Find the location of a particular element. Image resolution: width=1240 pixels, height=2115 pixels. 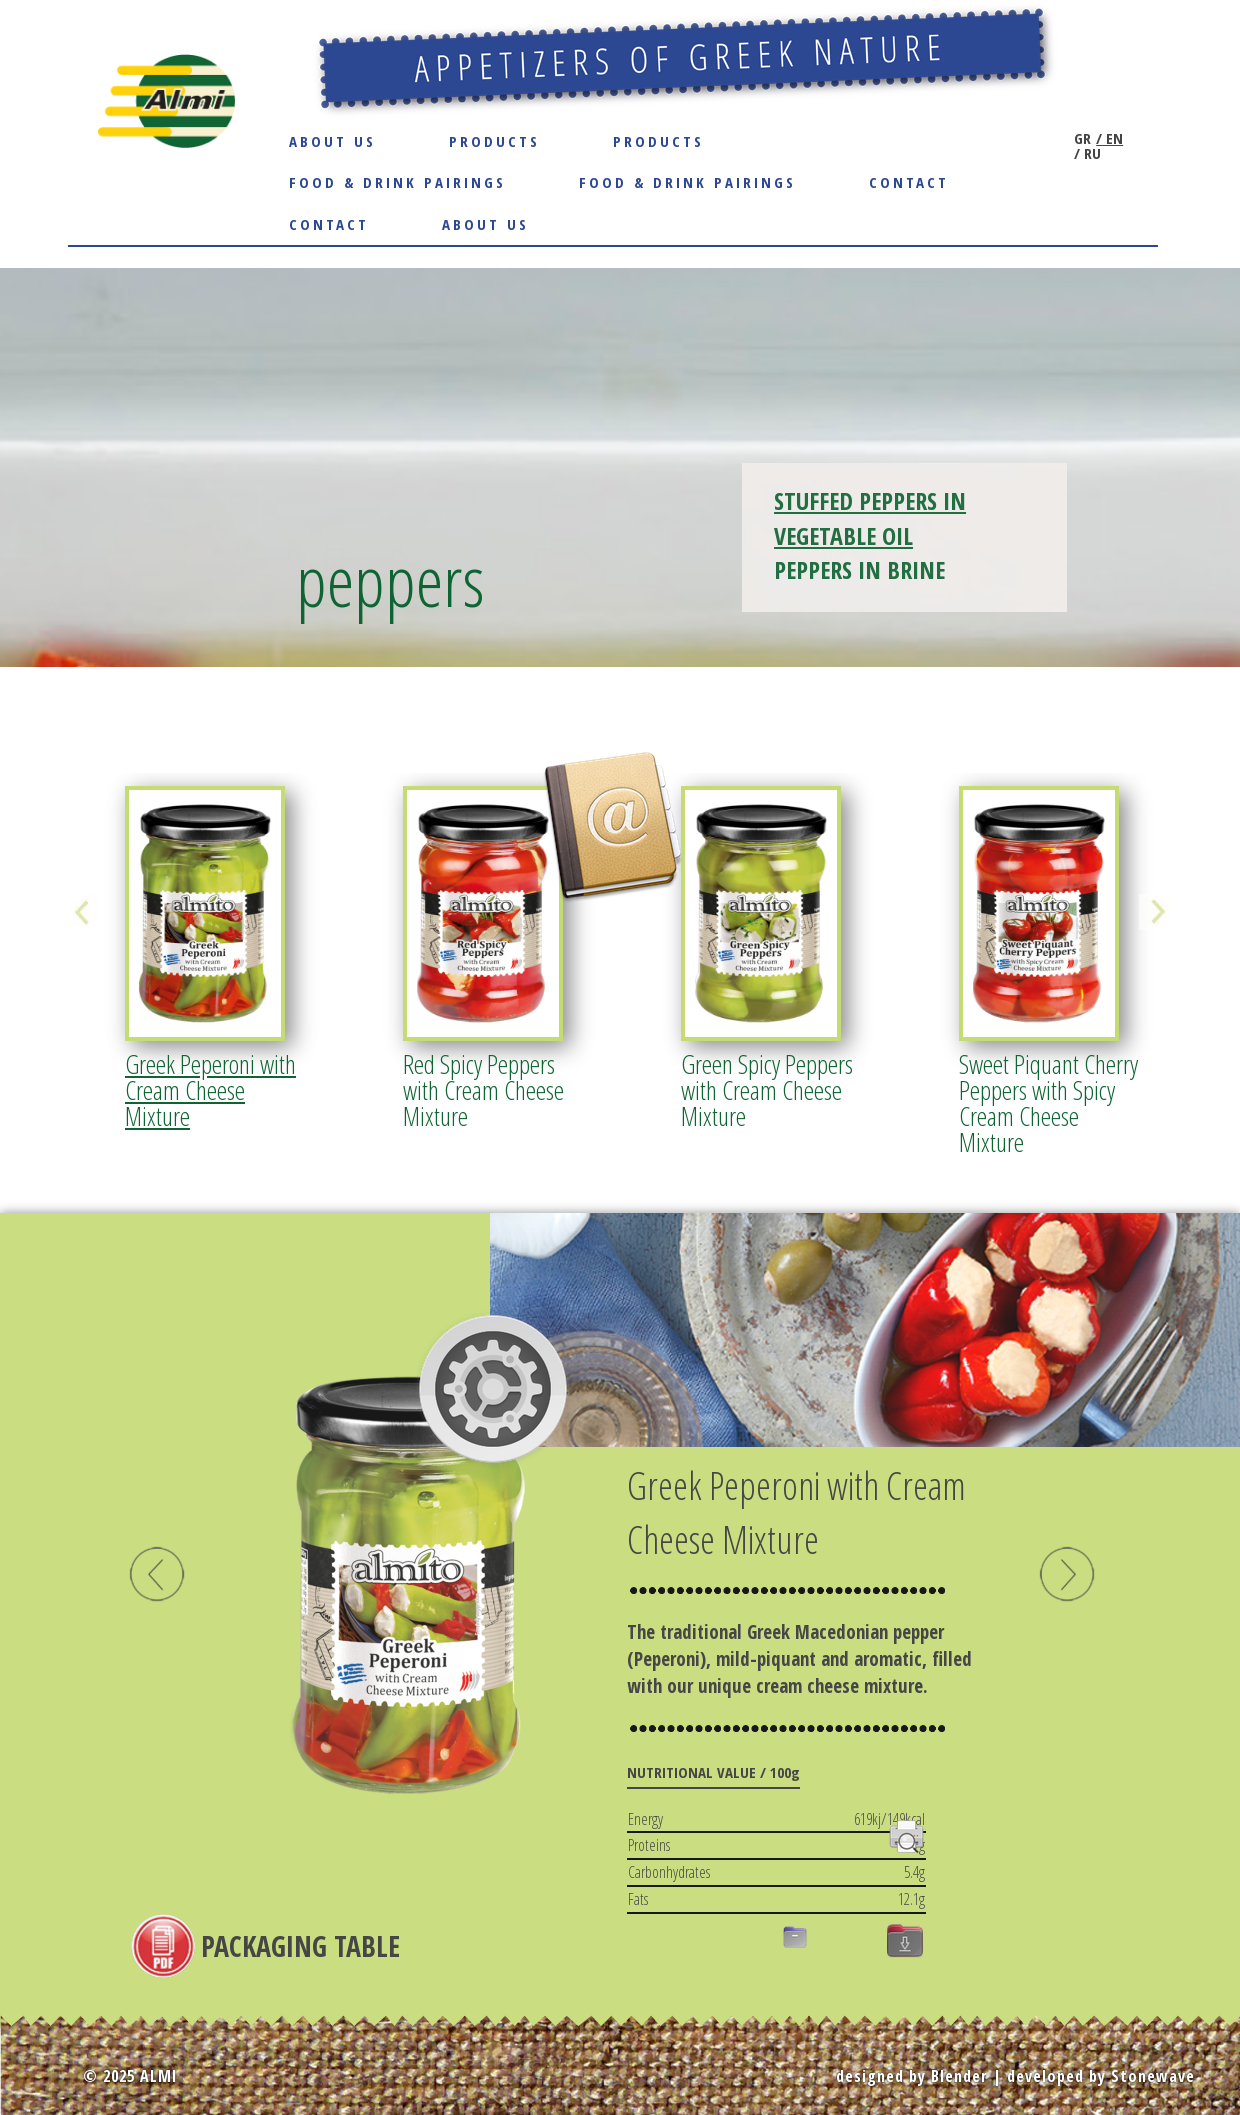

open contacts or address book is located at coordinates (613, 827).